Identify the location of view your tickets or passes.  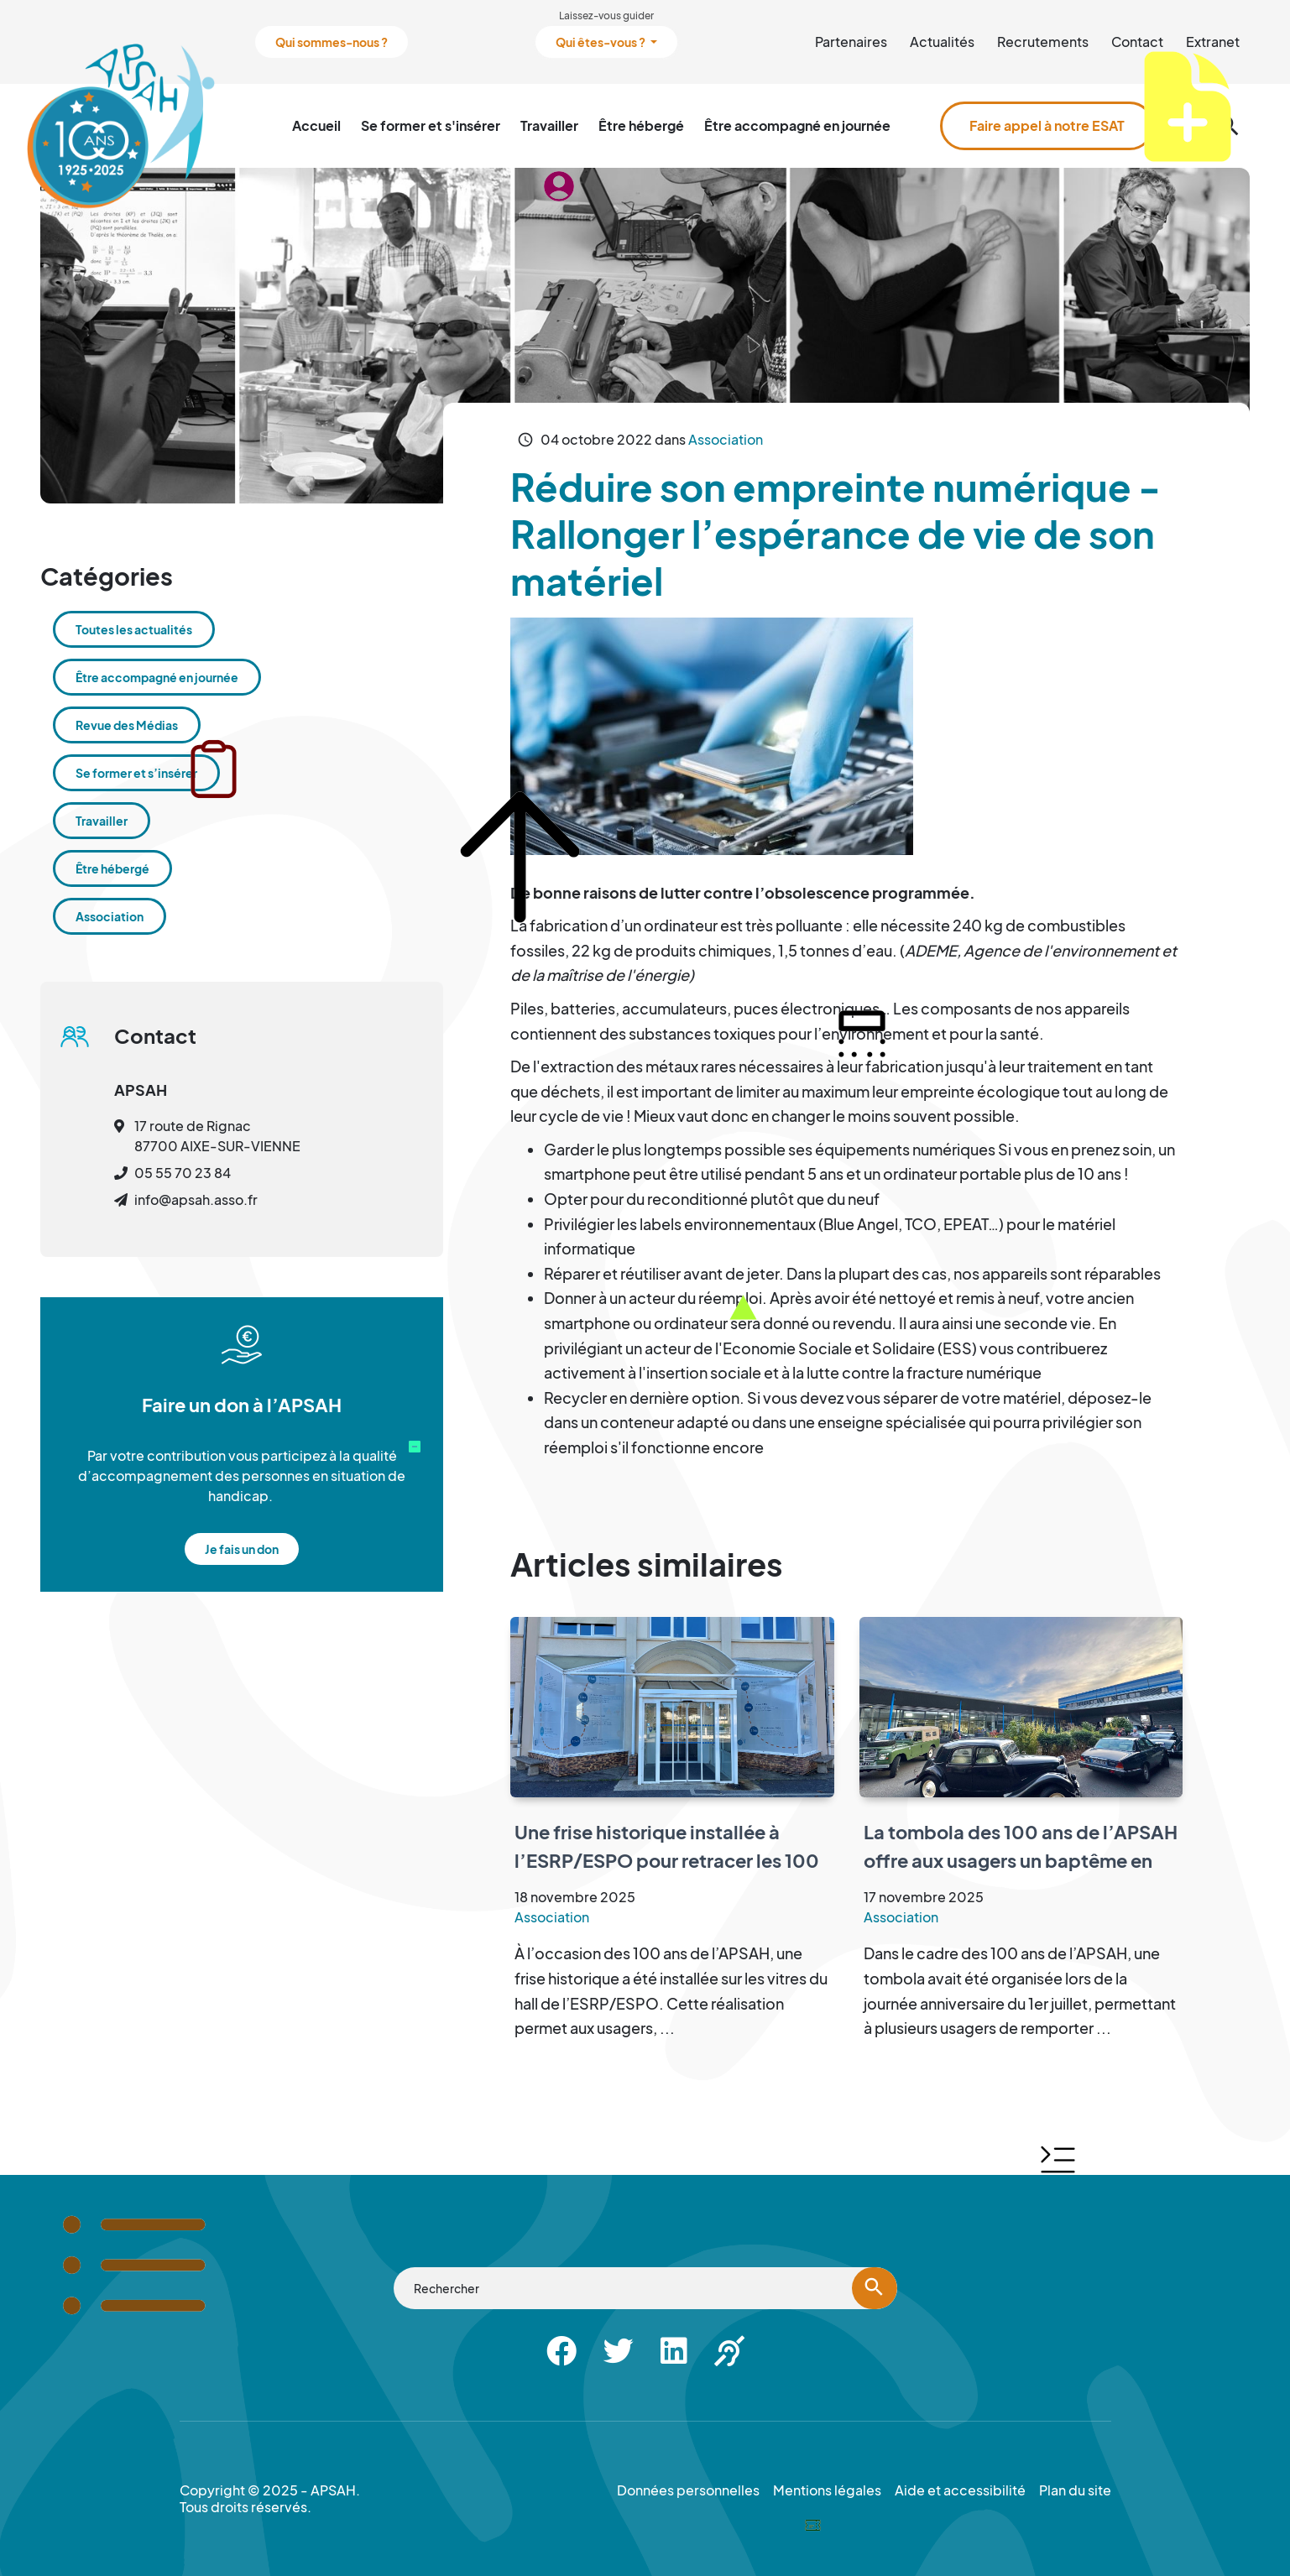
(812, 2525).